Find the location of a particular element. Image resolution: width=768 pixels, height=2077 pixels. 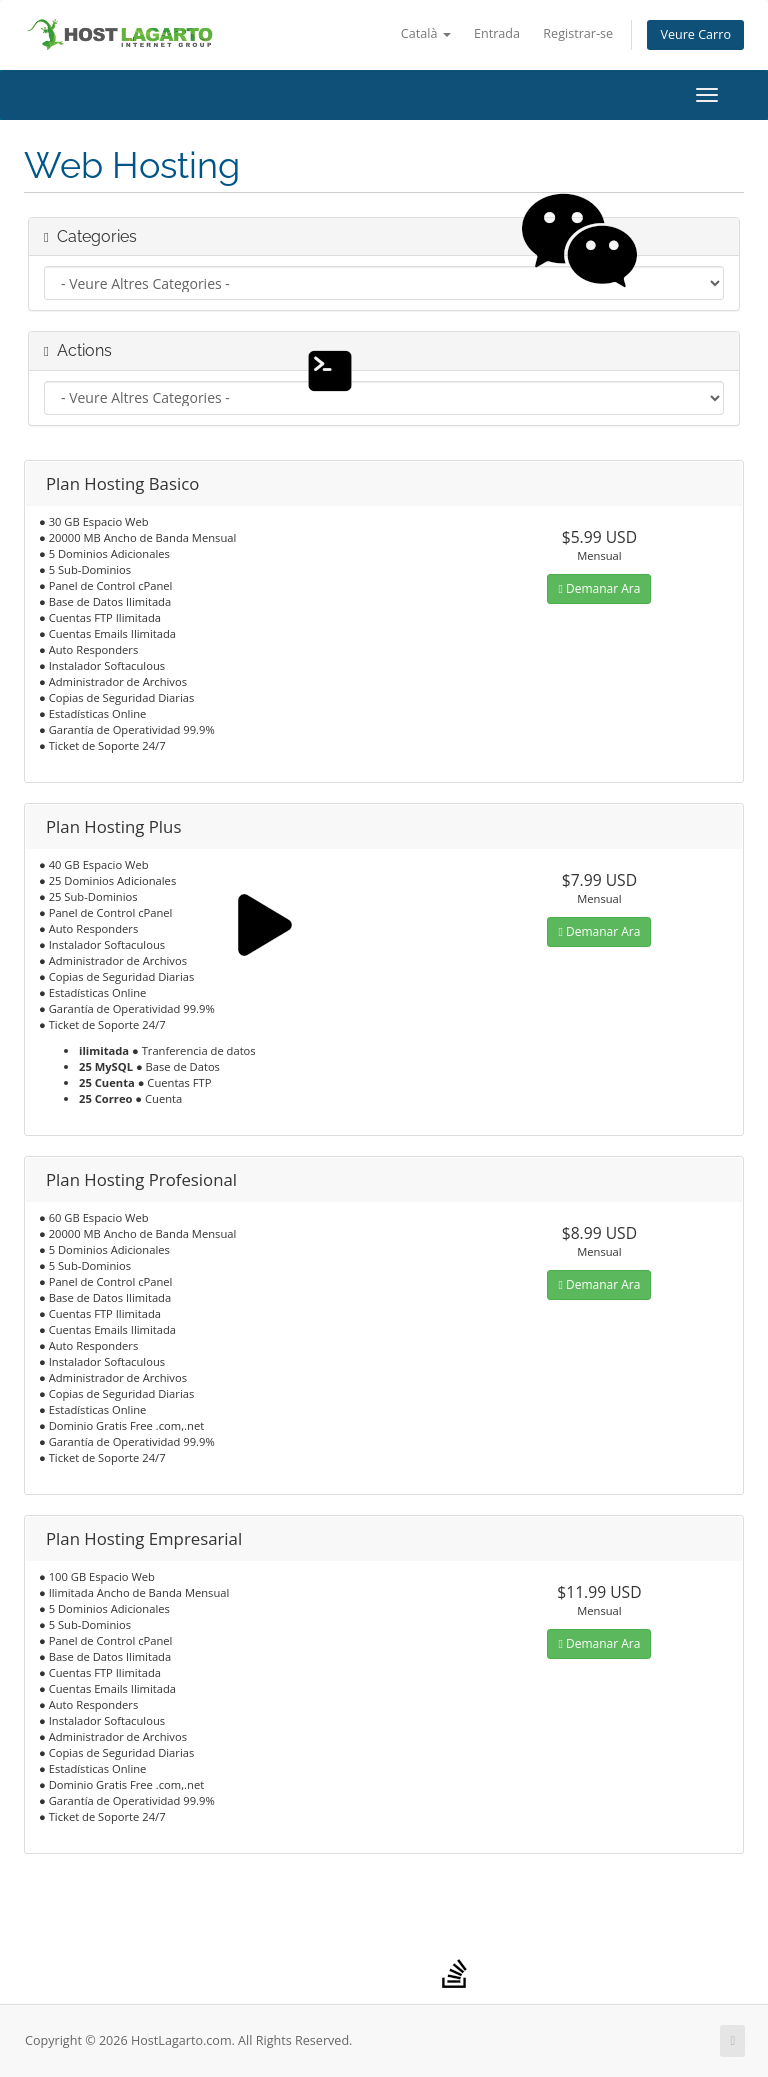

visit Stack Overflow website is located at coordinates (454, 1973).